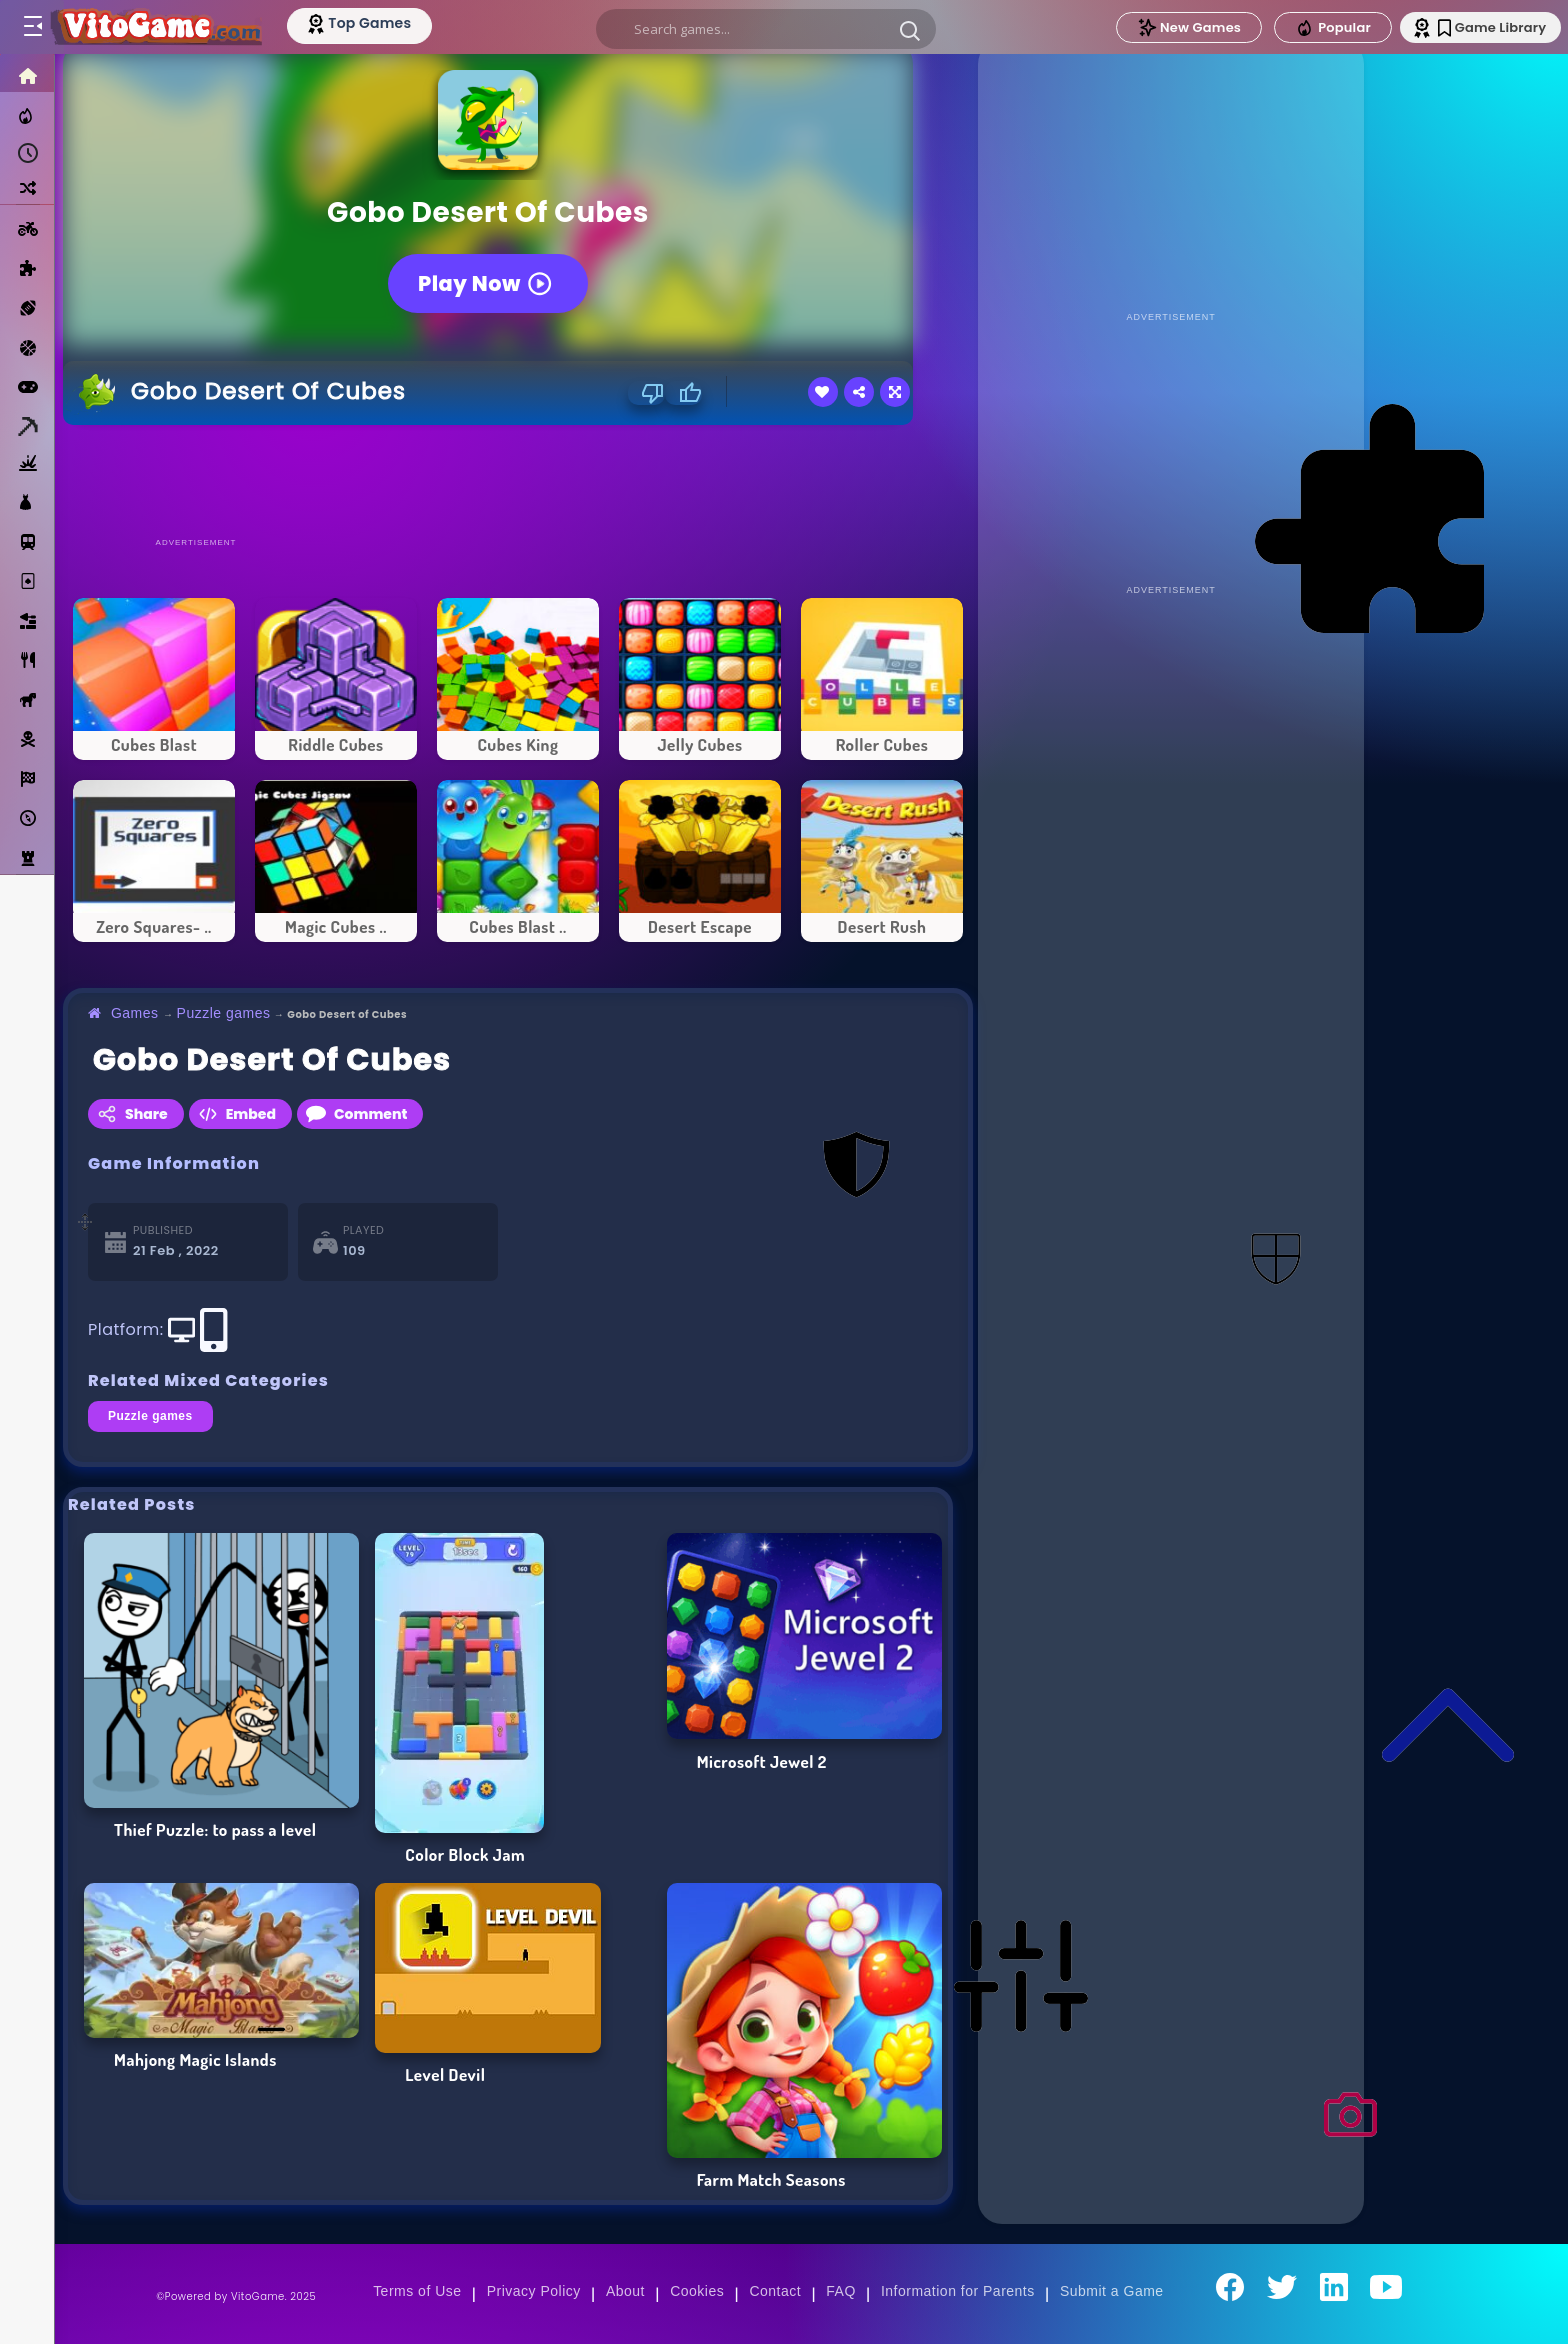 The width and height of the screenshot is (1568, 2344). Describe the element at coordinates (1369, 518) in the screenshot. I see `manage plugins or extensions` at that location.